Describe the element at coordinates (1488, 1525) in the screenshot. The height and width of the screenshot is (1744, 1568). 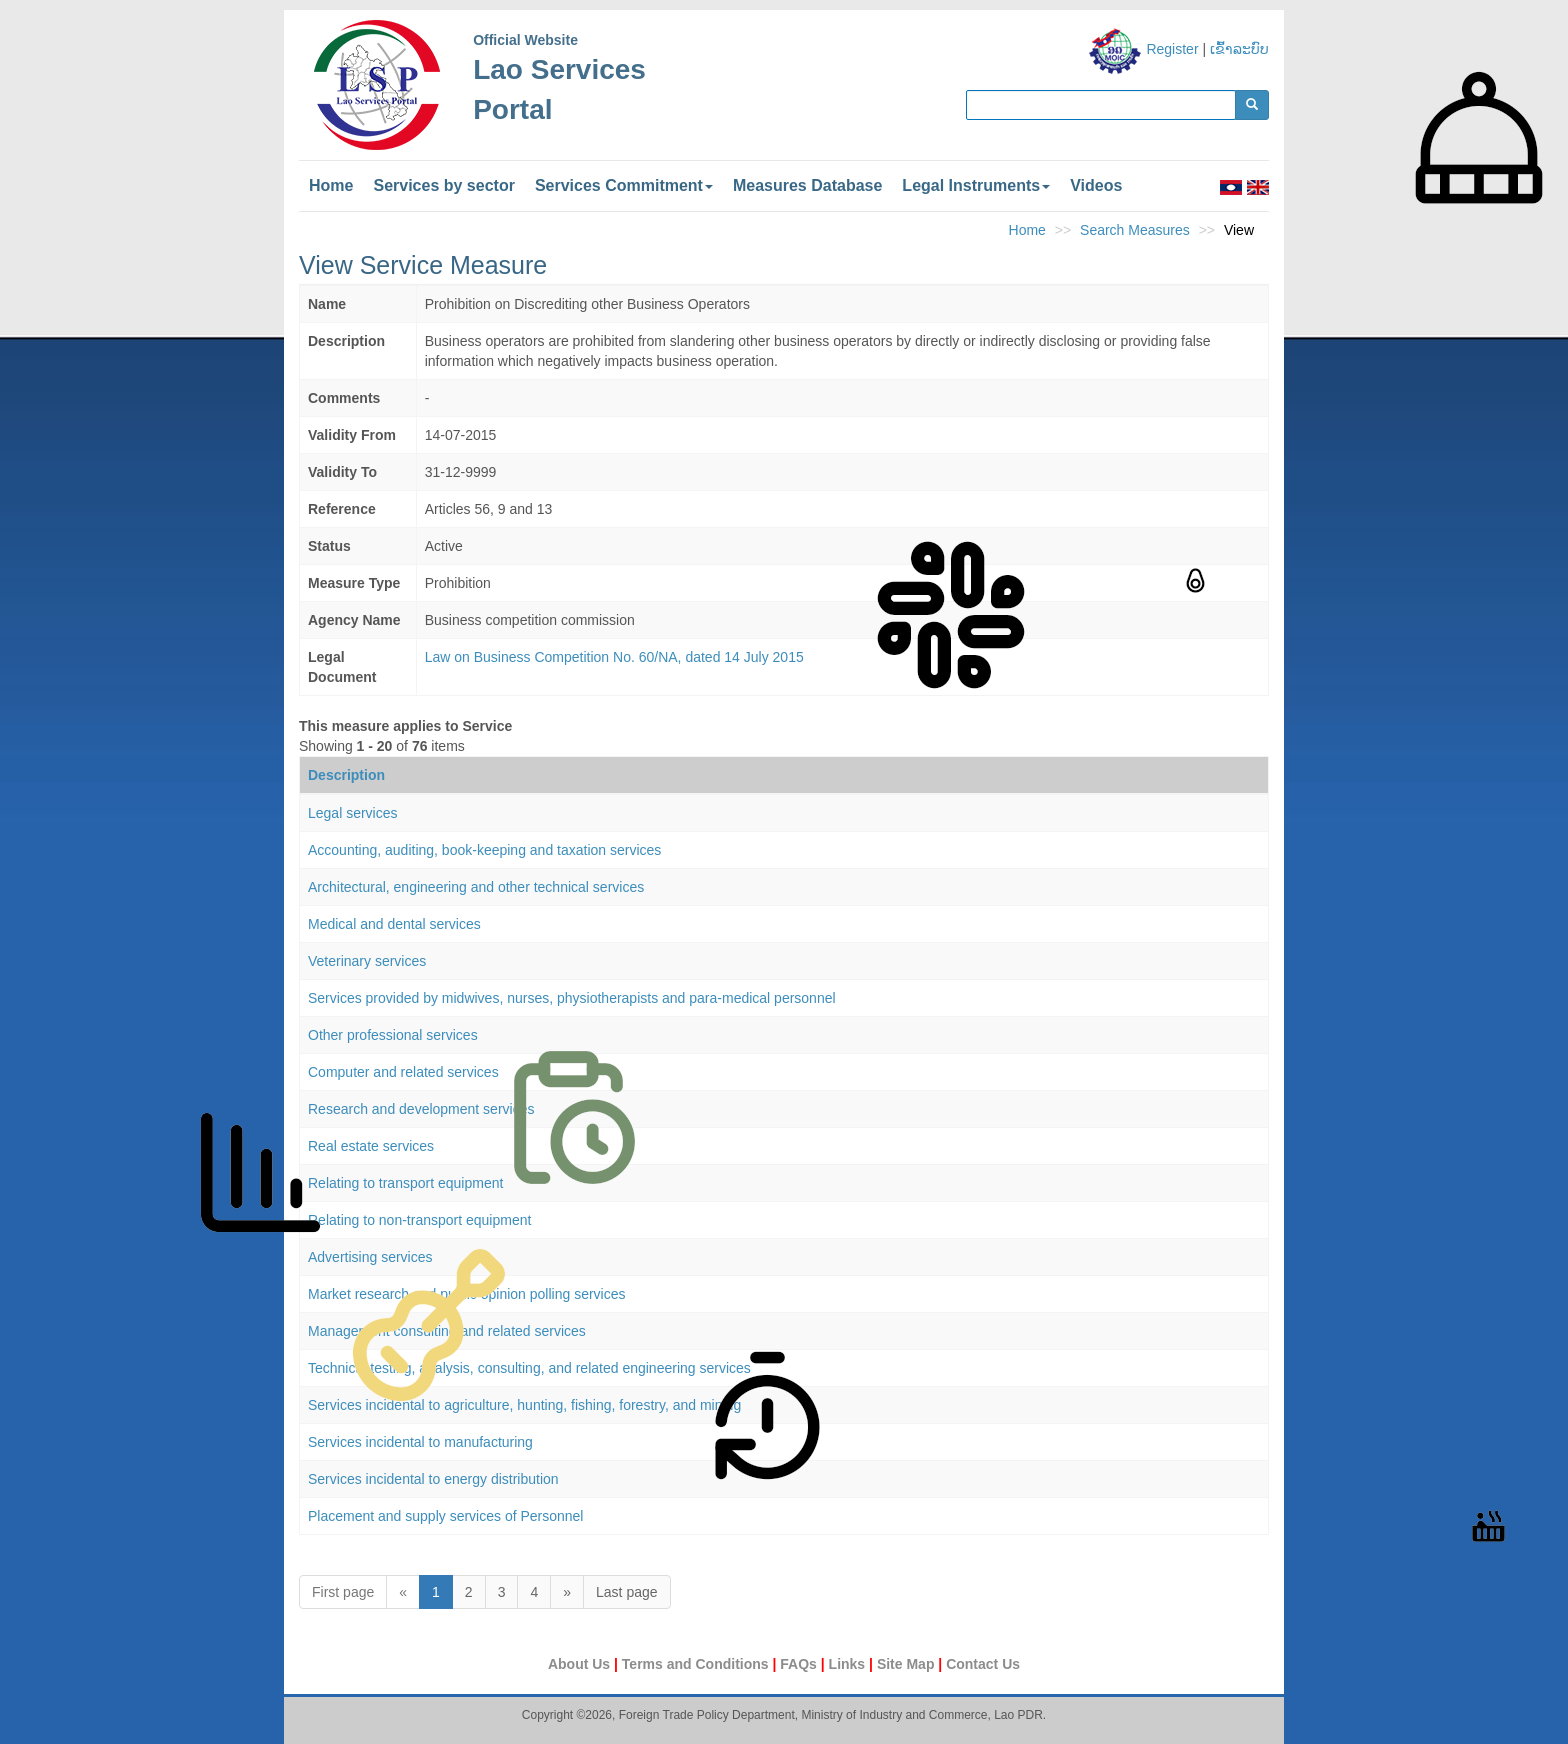
I see `view hot tub or spa amenities` at that location.